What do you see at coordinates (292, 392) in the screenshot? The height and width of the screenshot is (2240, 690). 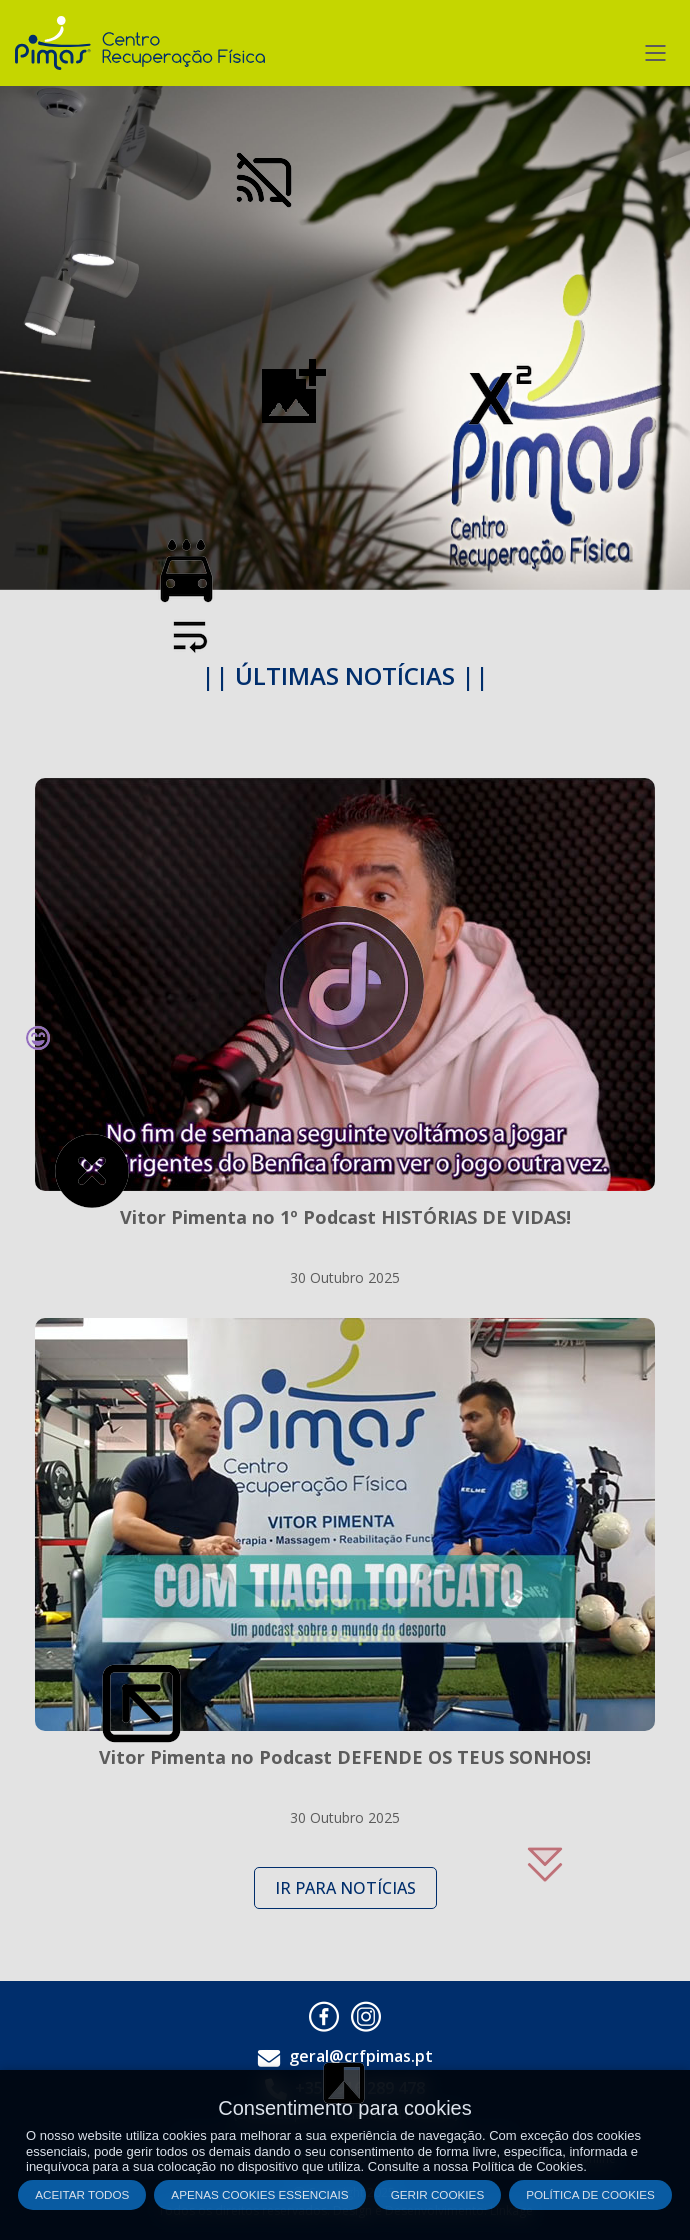 I see `add a new photo to your gallery` at bounding box center [292, 392].